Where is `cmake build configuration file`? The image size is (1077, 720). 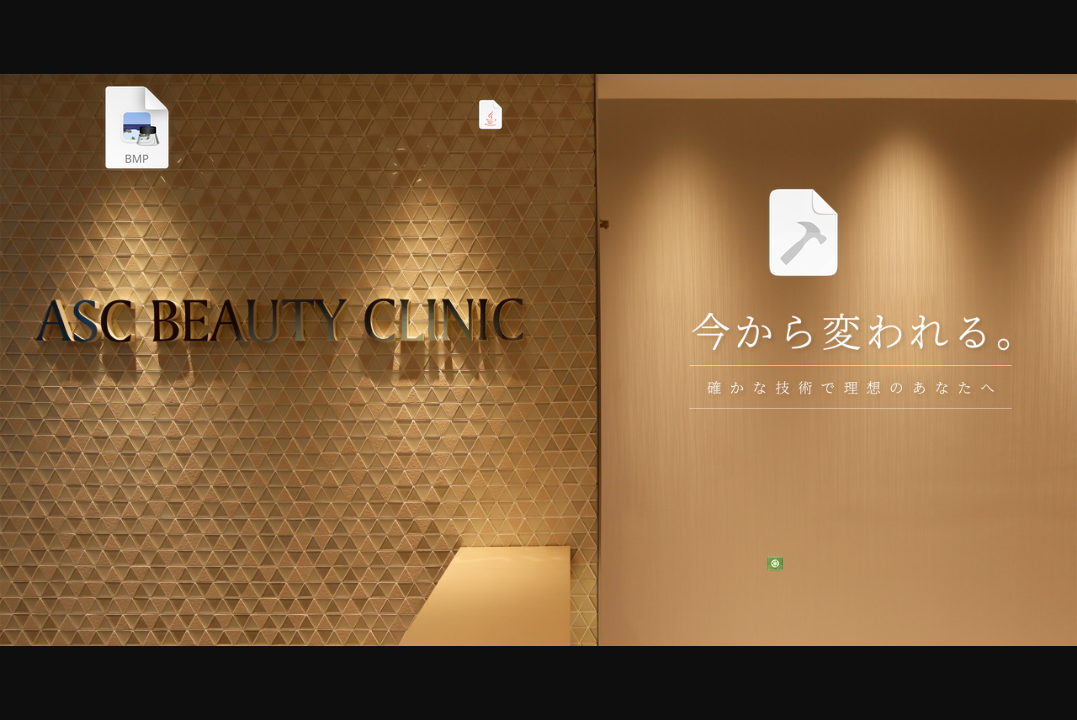 cmake build configuration file is located at coordinates (803, 232).